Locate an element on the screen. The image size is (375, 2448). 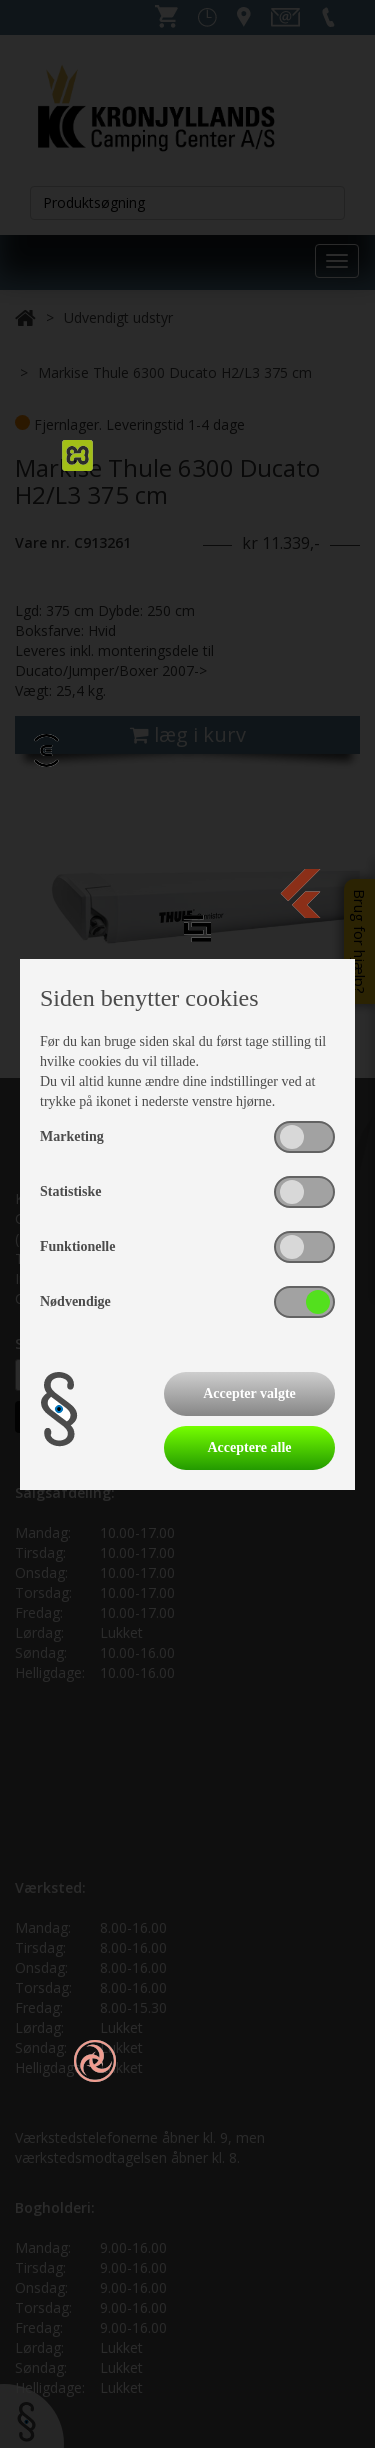
skaffold application or service is located at coordinates (197, 928).